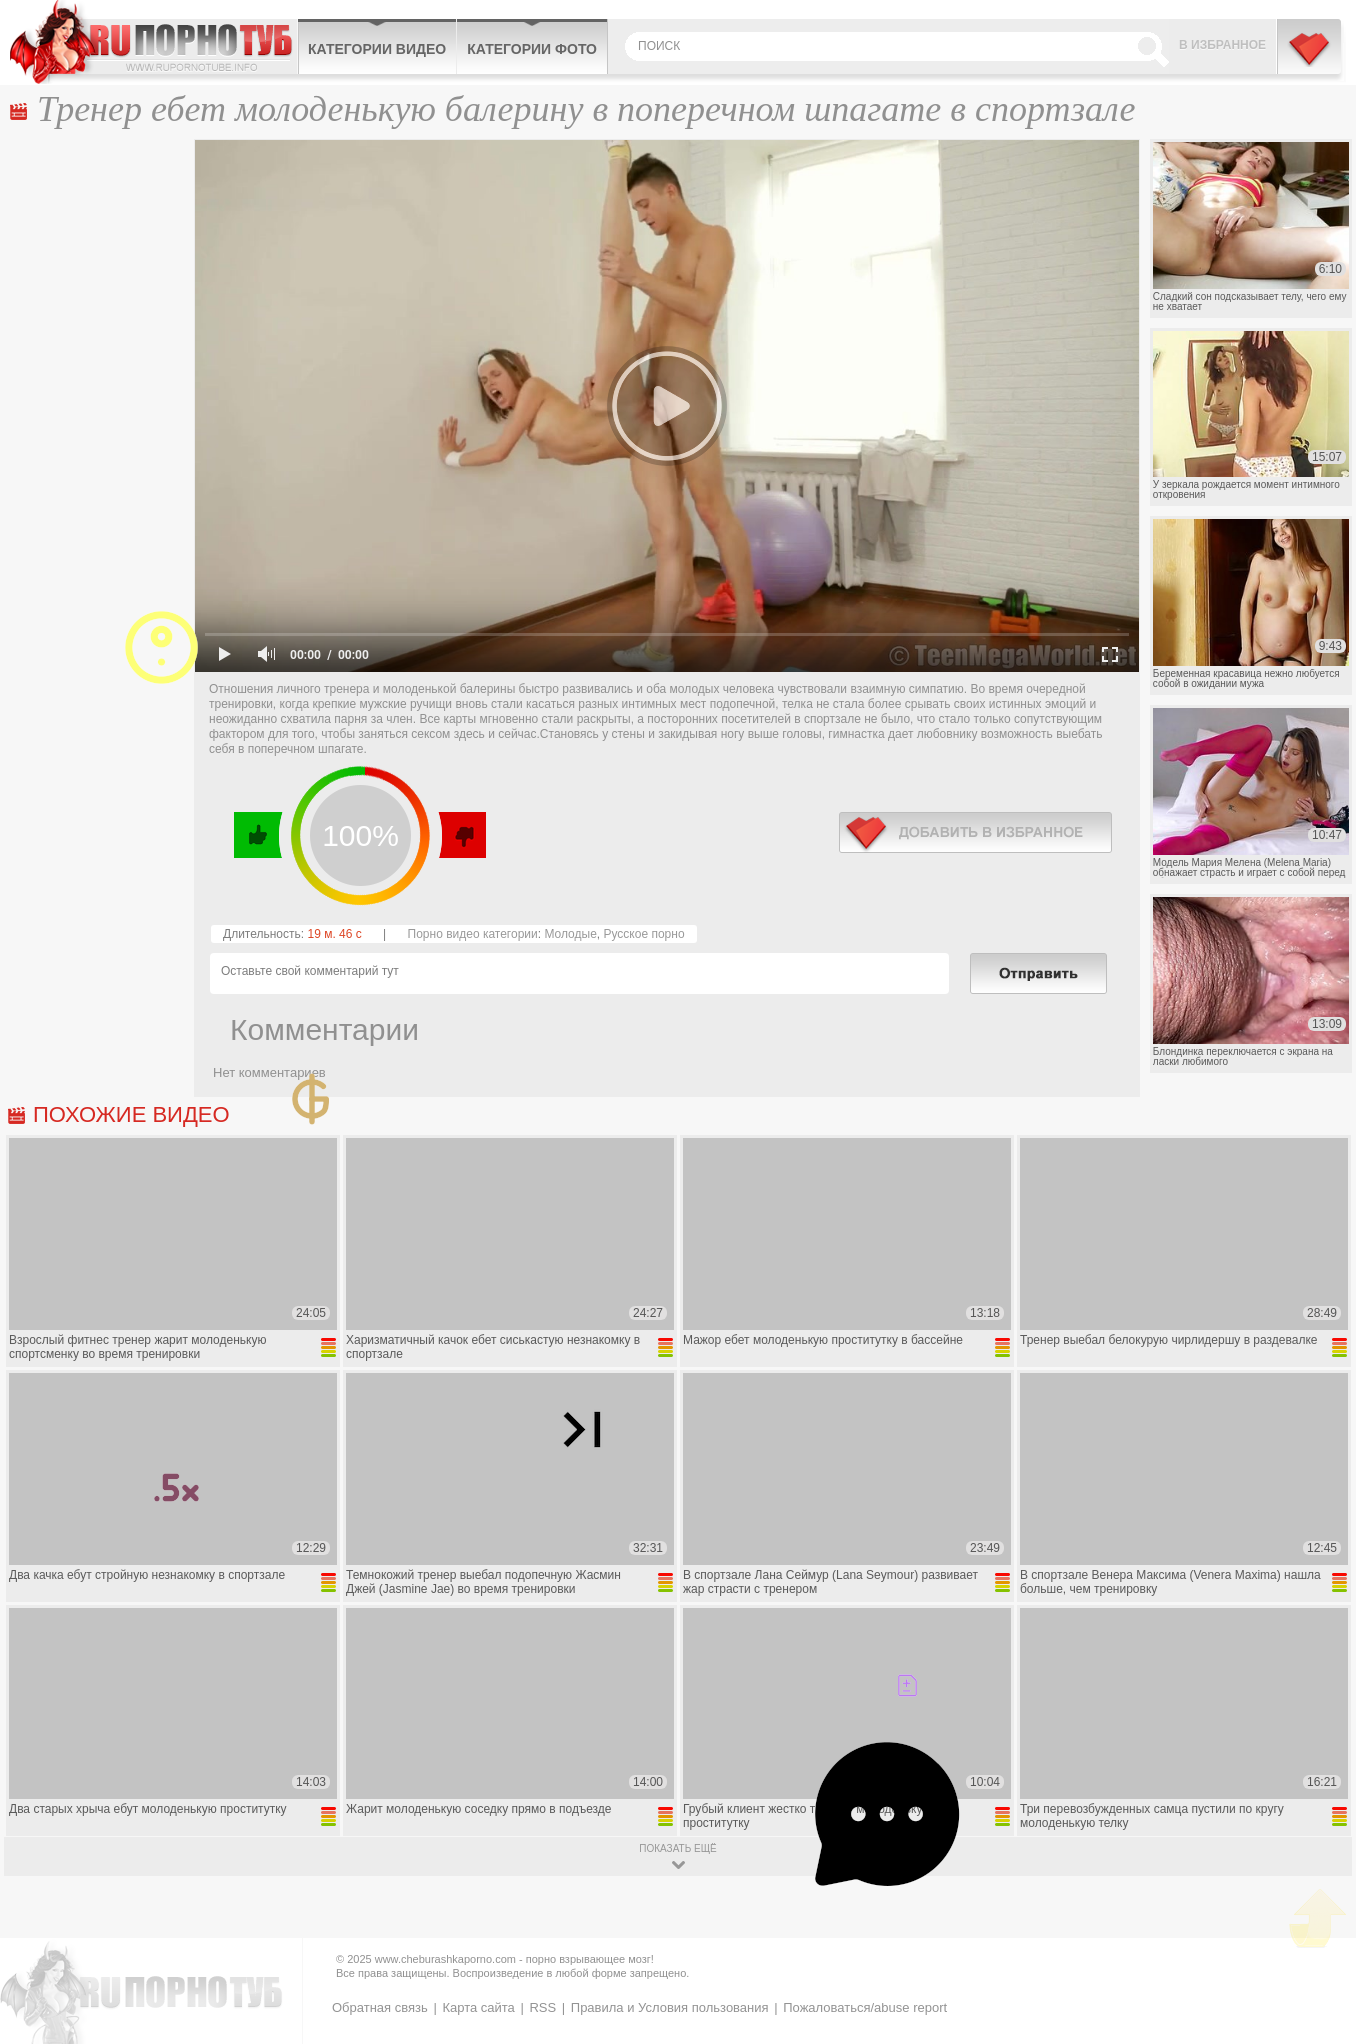  Describe the element at coordinates (176, 1487) in the screenshot. I see `set playback speed to 0.5x` at that location.